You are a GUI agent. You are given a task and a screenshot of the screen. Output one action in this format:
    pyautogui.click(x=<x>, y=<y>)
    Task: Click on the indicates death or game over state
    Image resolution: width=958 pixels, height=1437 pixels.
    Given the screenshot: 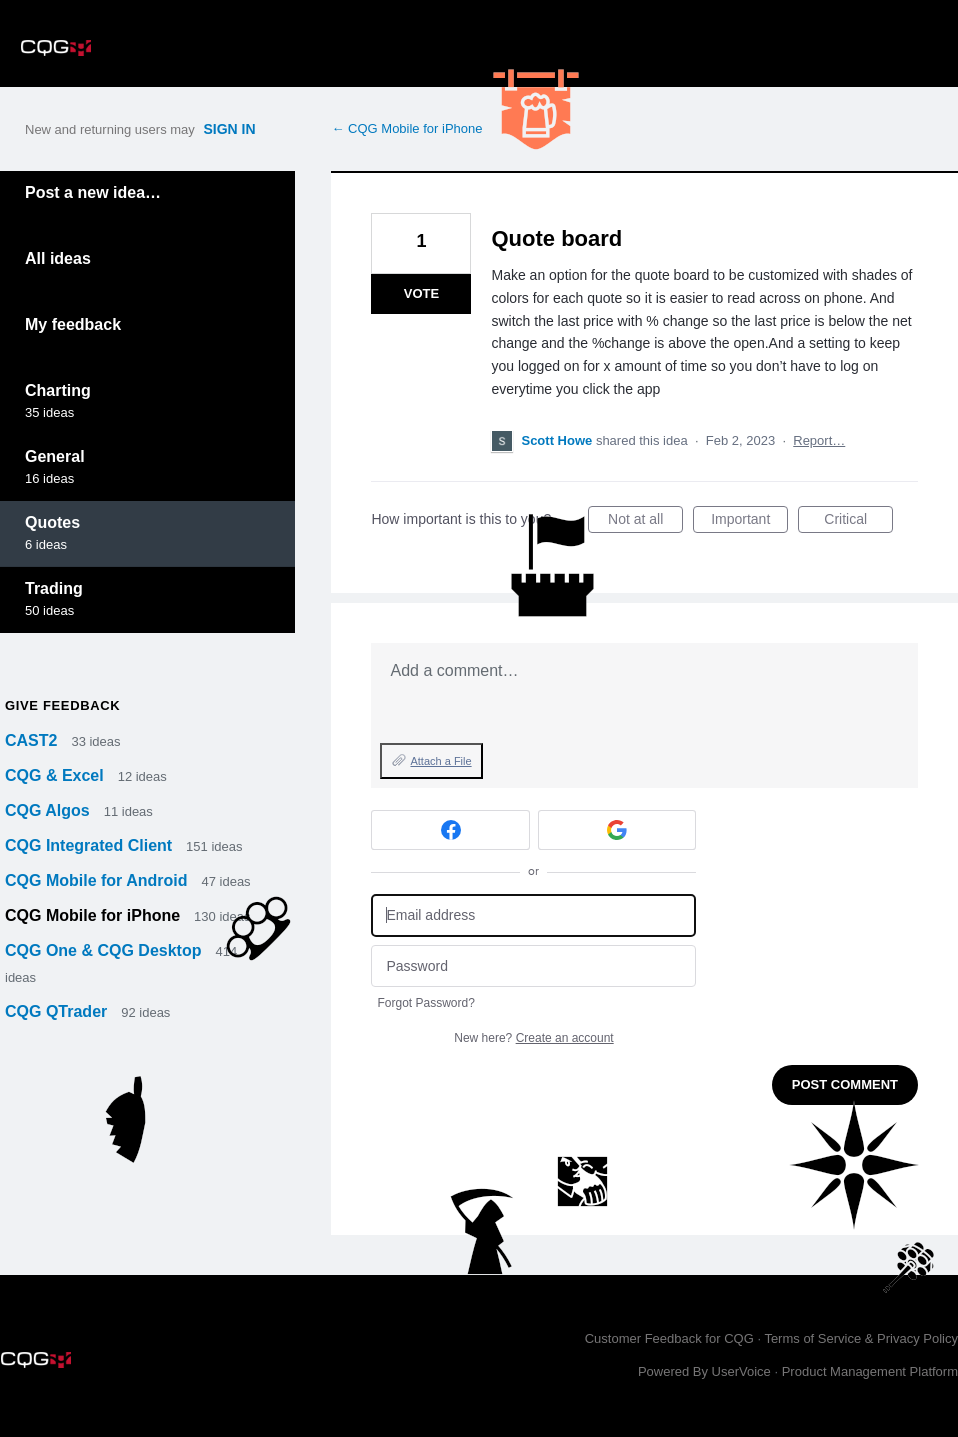 What is the action you would take?
    pyautogui.click(x=483, y=1231)
    